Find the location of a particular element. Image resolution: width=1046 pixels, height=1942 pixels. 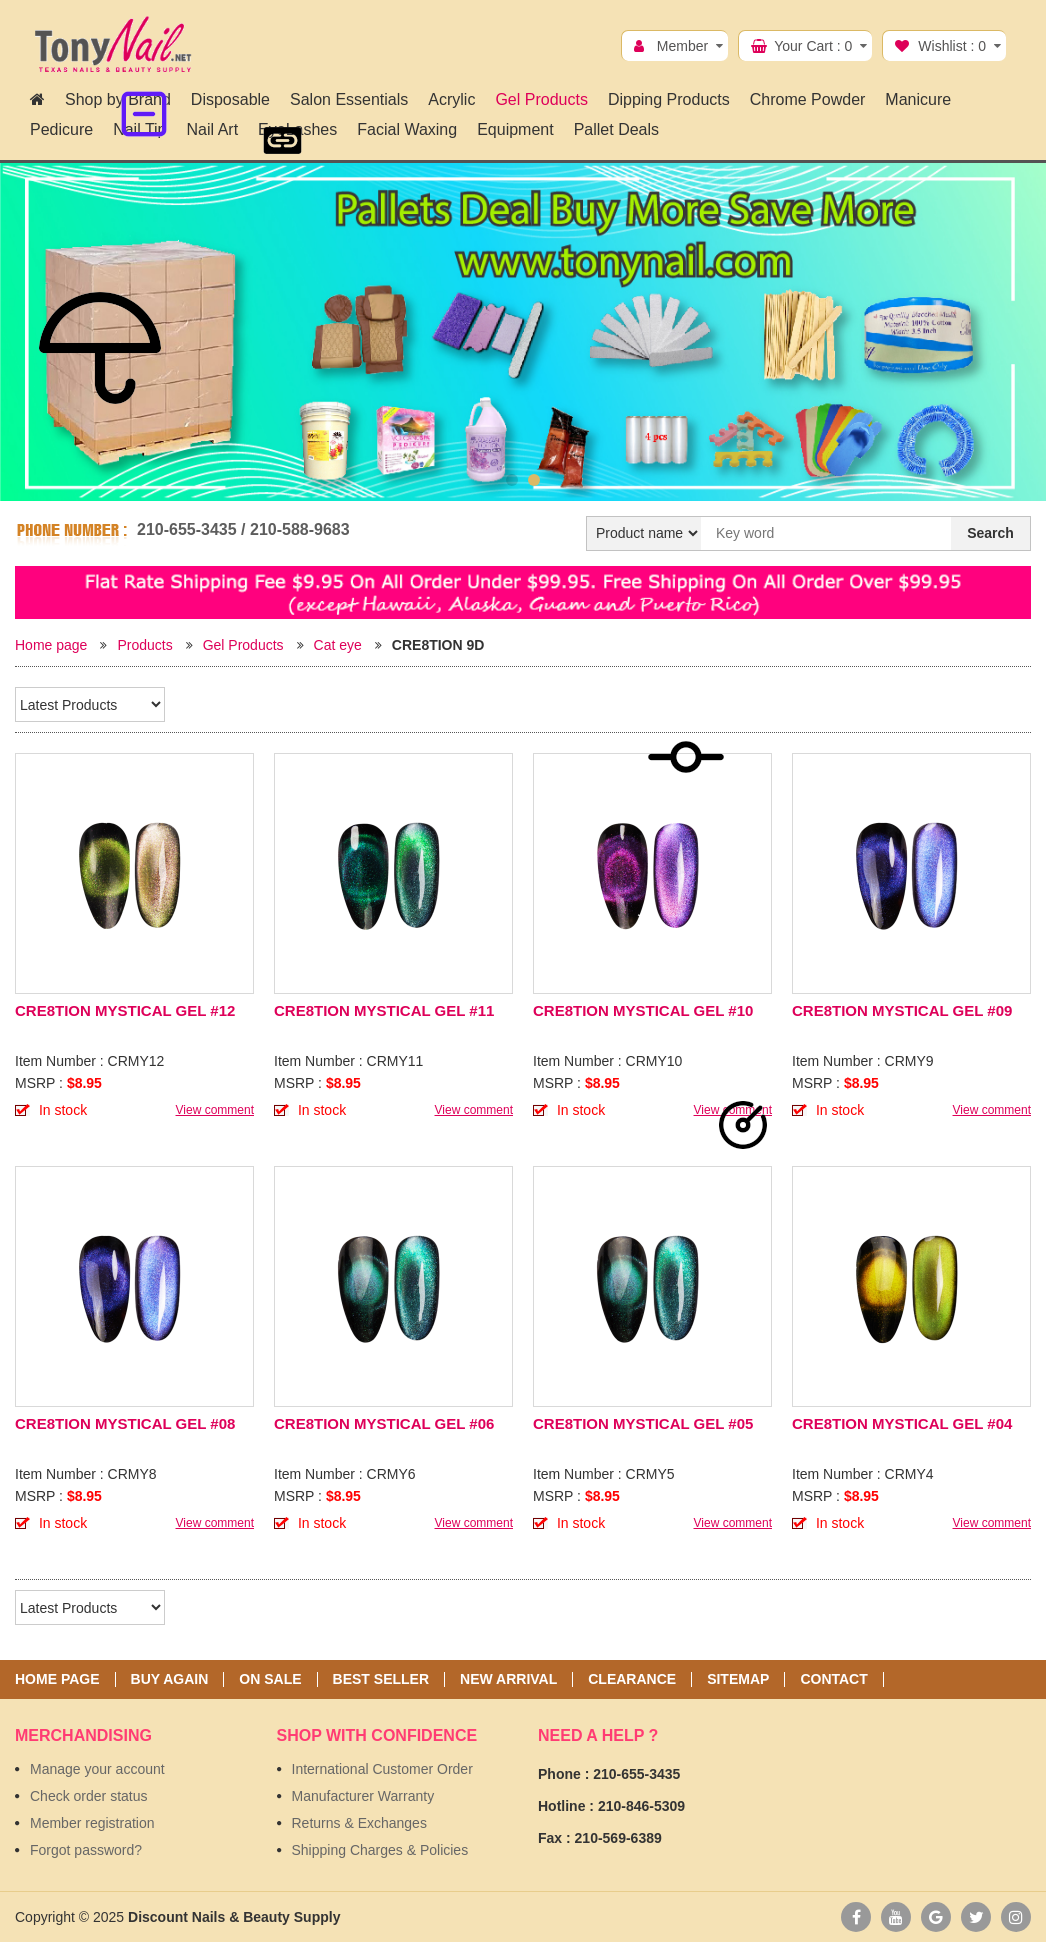

view performance metrics or usage statistics is located at coordinates (743, 1125).